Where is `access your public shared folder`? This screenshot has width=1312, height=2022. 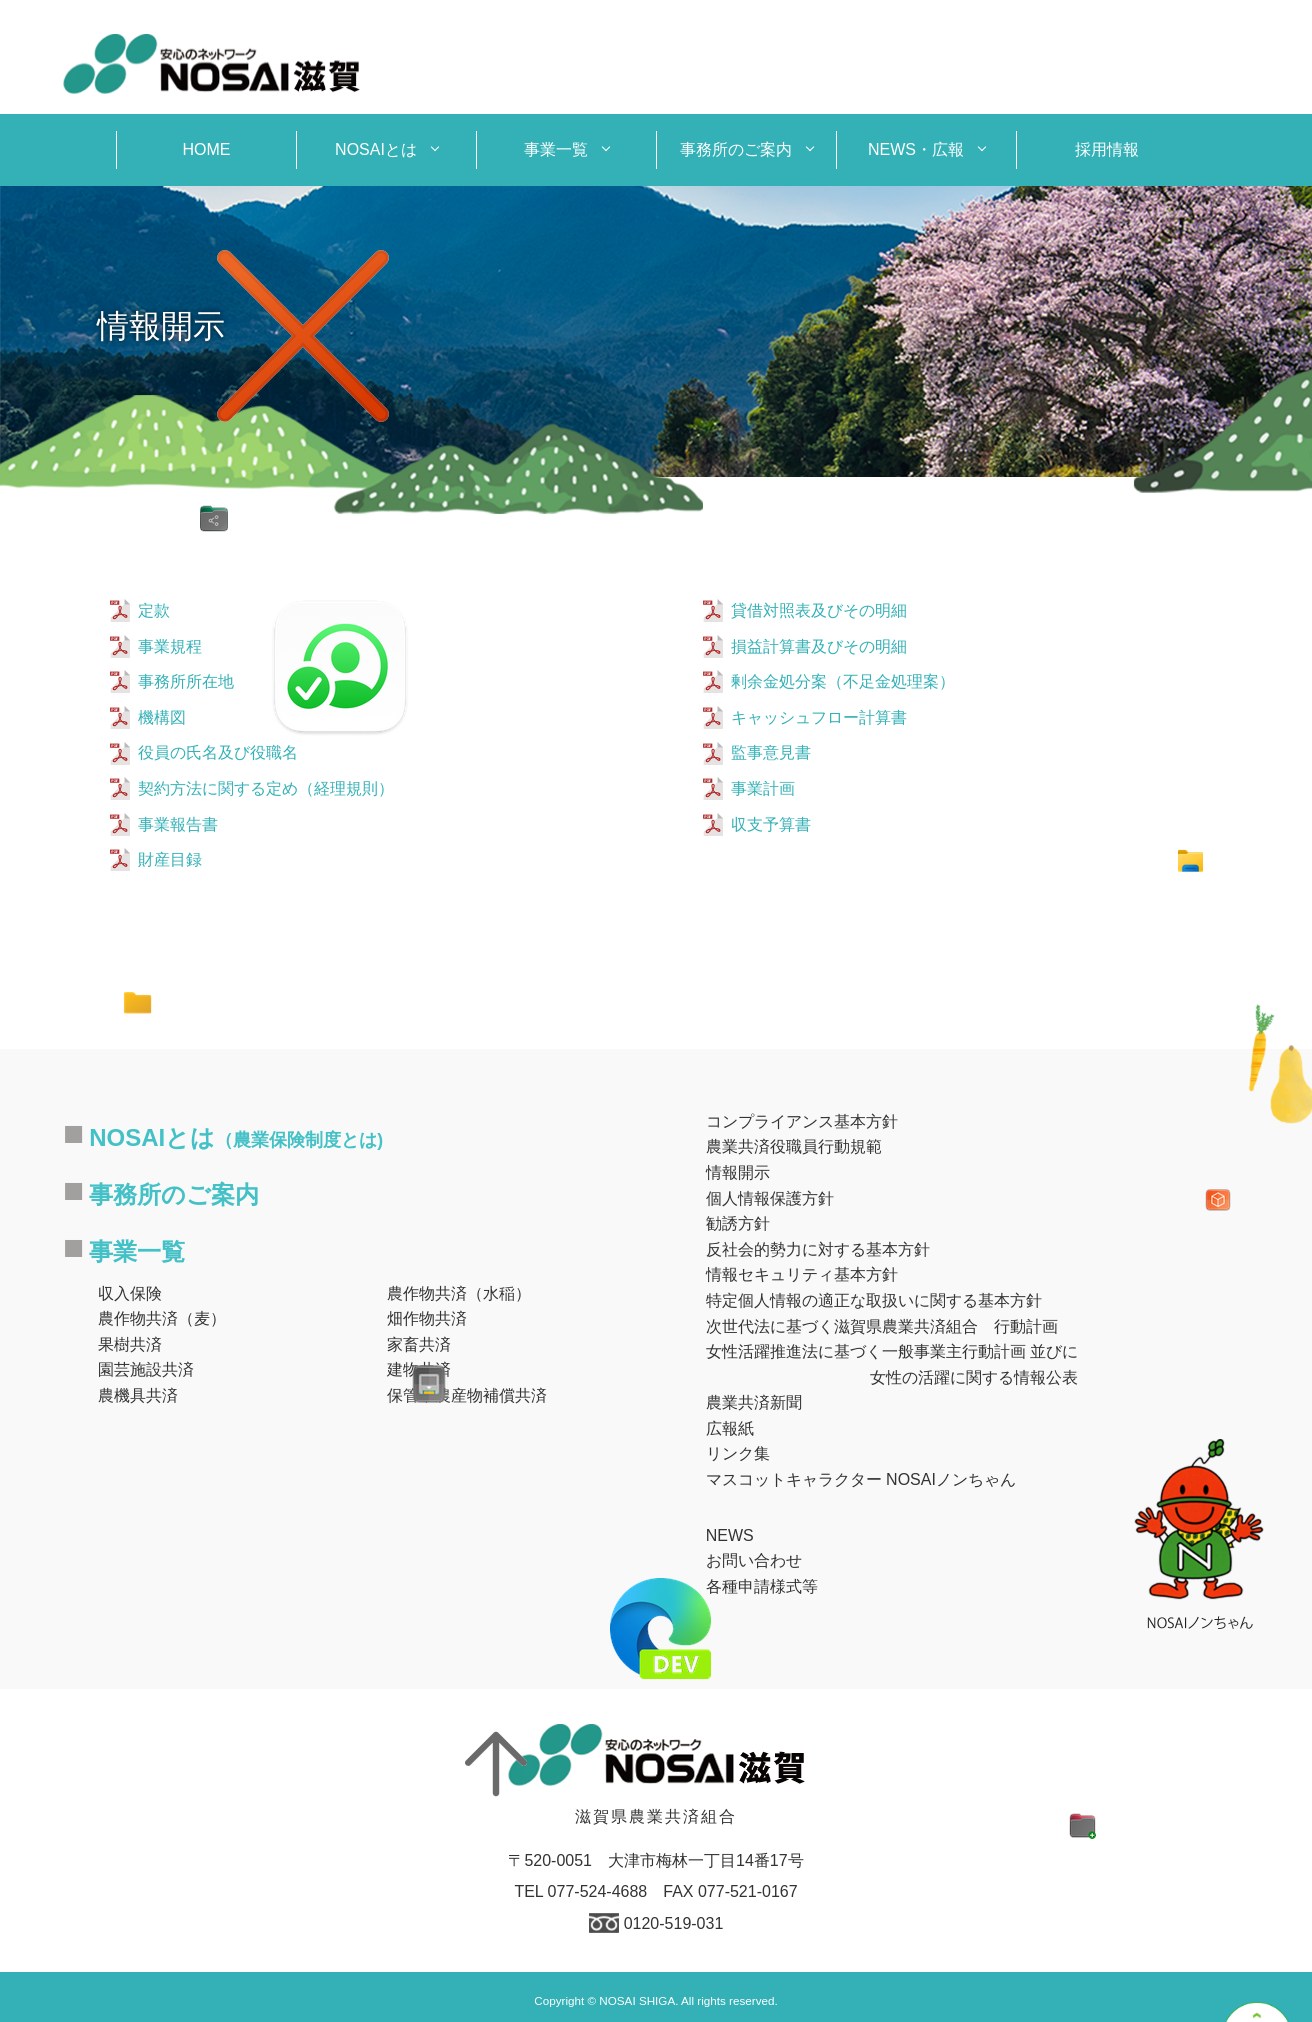 access your public shared folder is located at coordinates (214, 518).